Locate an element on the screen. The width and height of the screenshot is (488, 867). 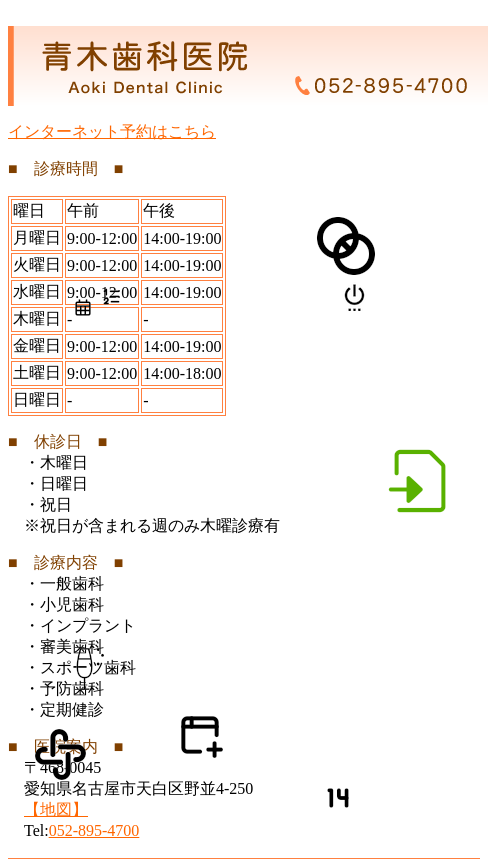
create a numbered list is located at coordinates (111, 296).